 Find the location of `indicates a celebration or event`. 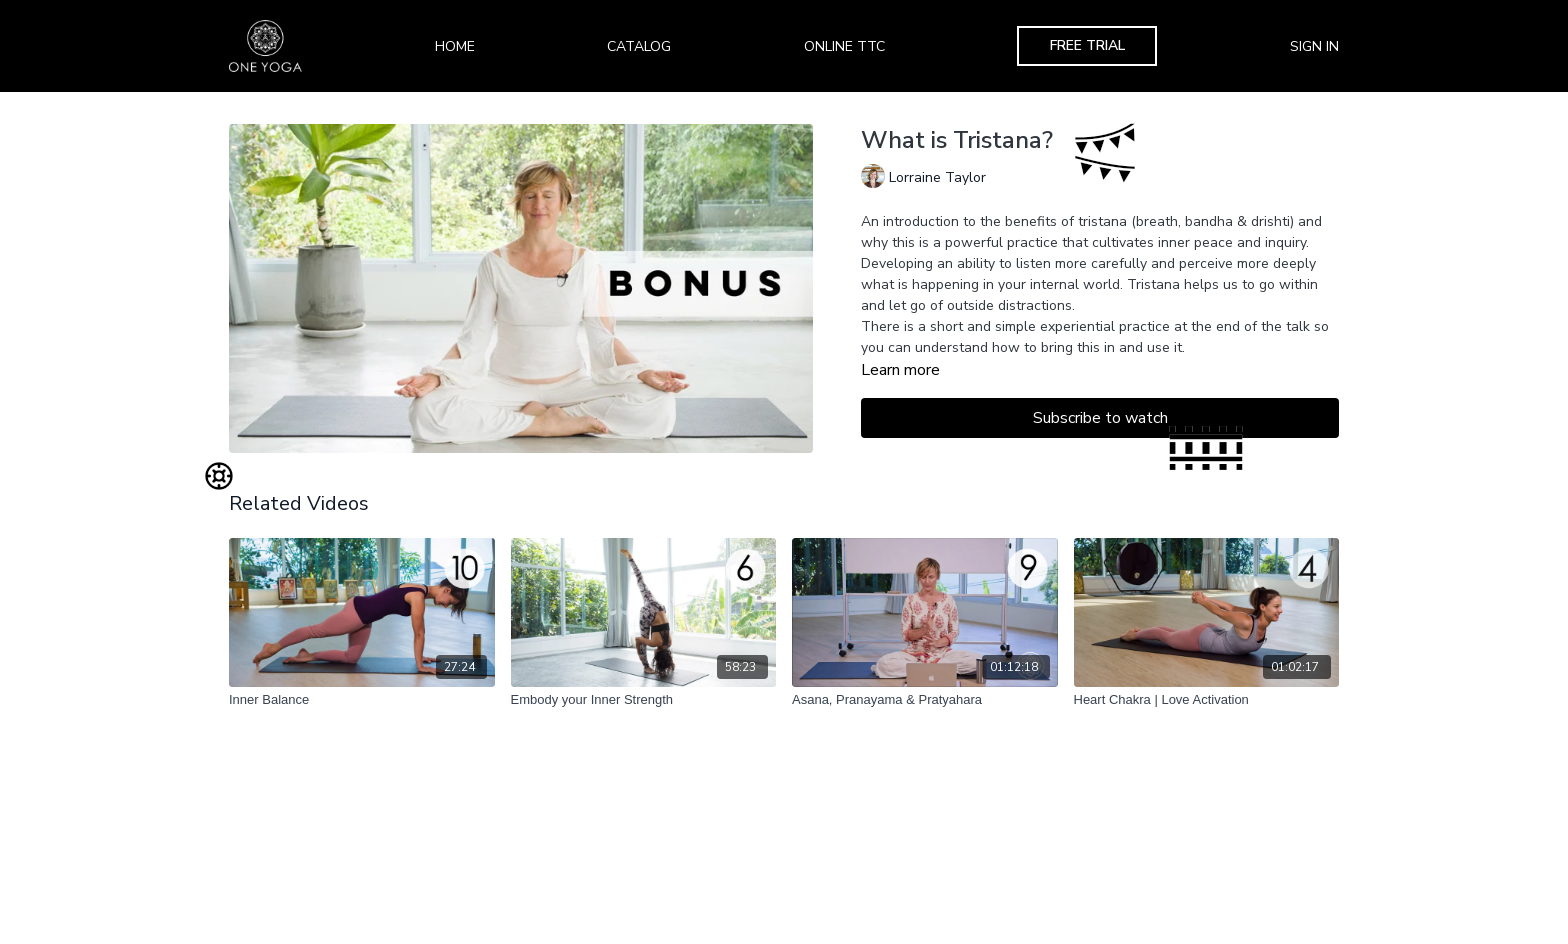

indicates a celebration or event is located at coordinates (1105, 153).